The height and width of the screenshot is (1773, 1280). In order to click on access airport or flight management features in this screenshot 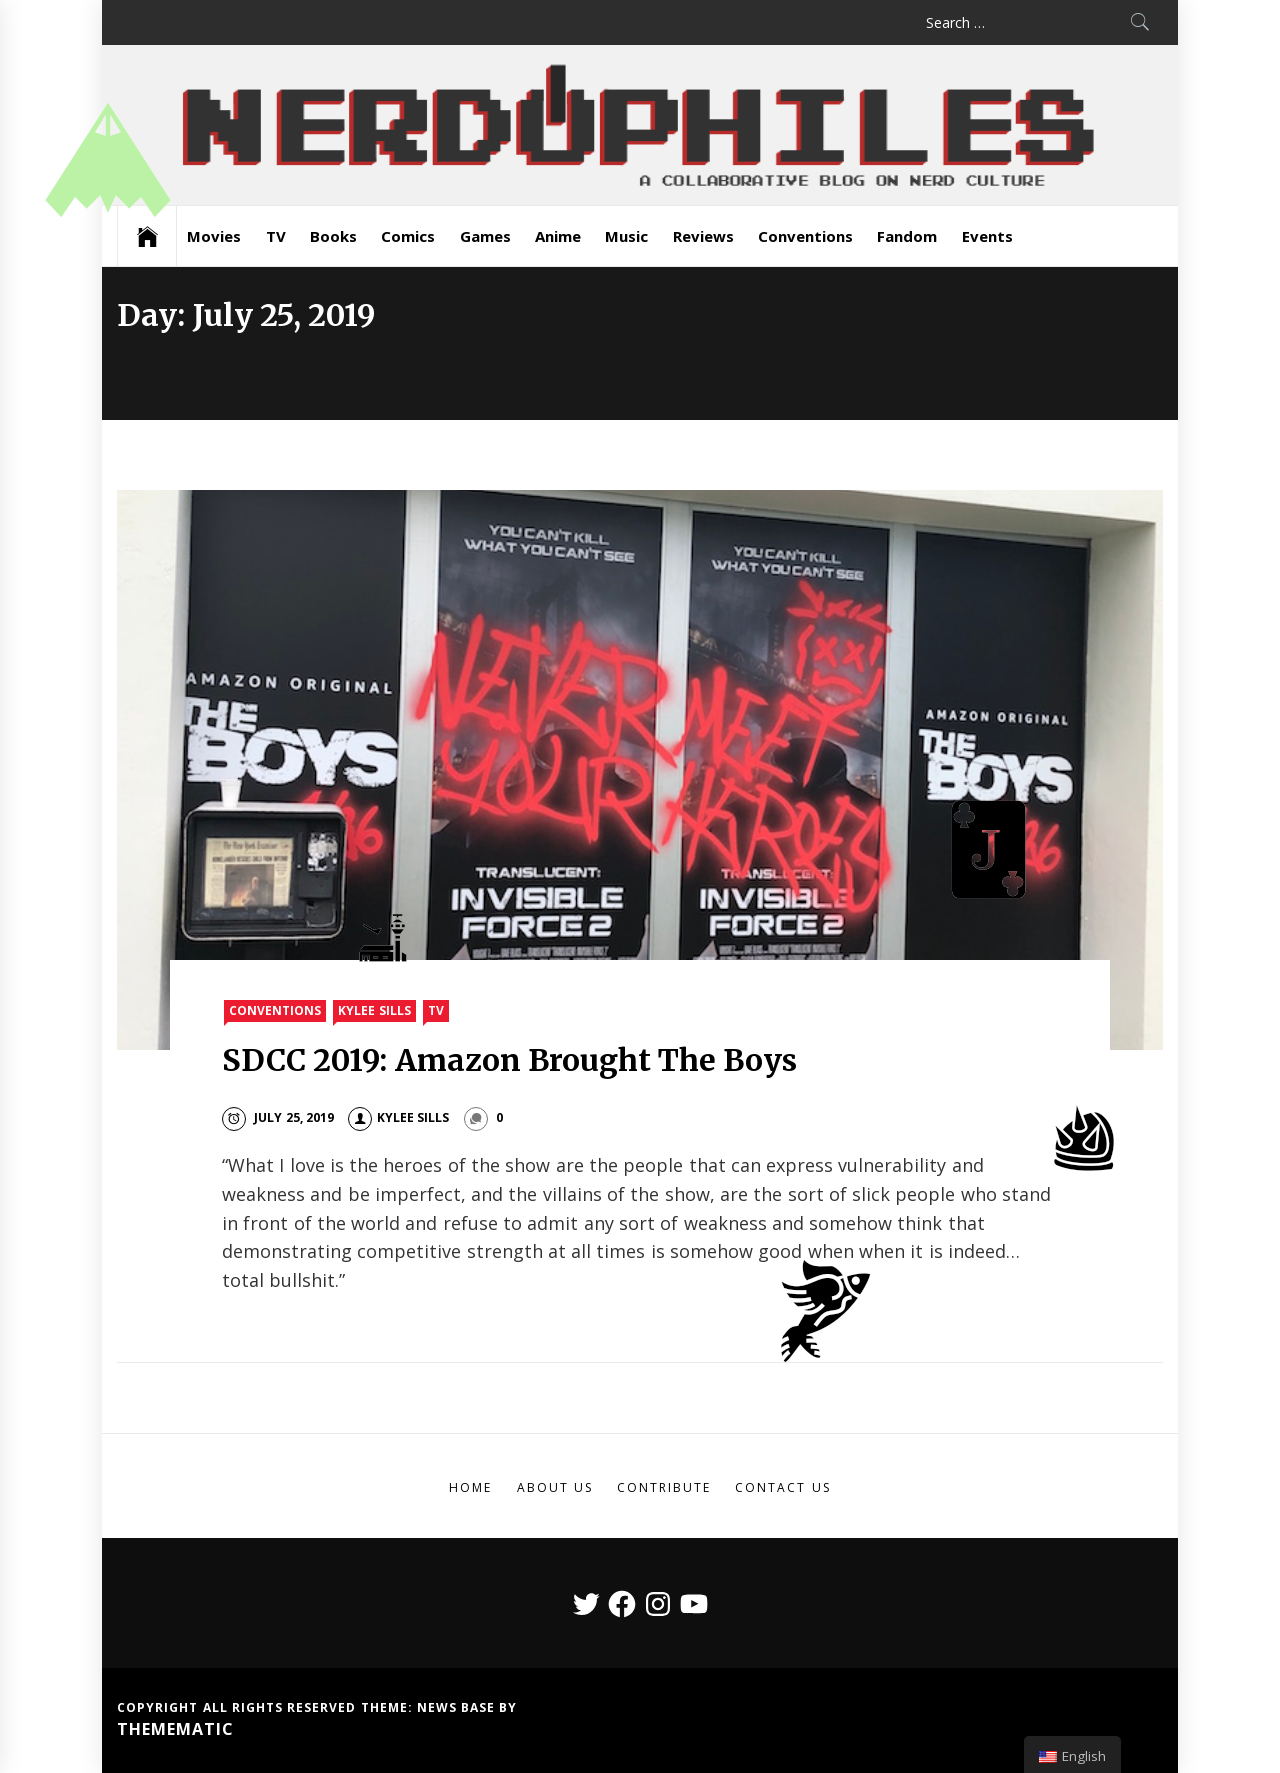, I will do `click(383, 938)`.